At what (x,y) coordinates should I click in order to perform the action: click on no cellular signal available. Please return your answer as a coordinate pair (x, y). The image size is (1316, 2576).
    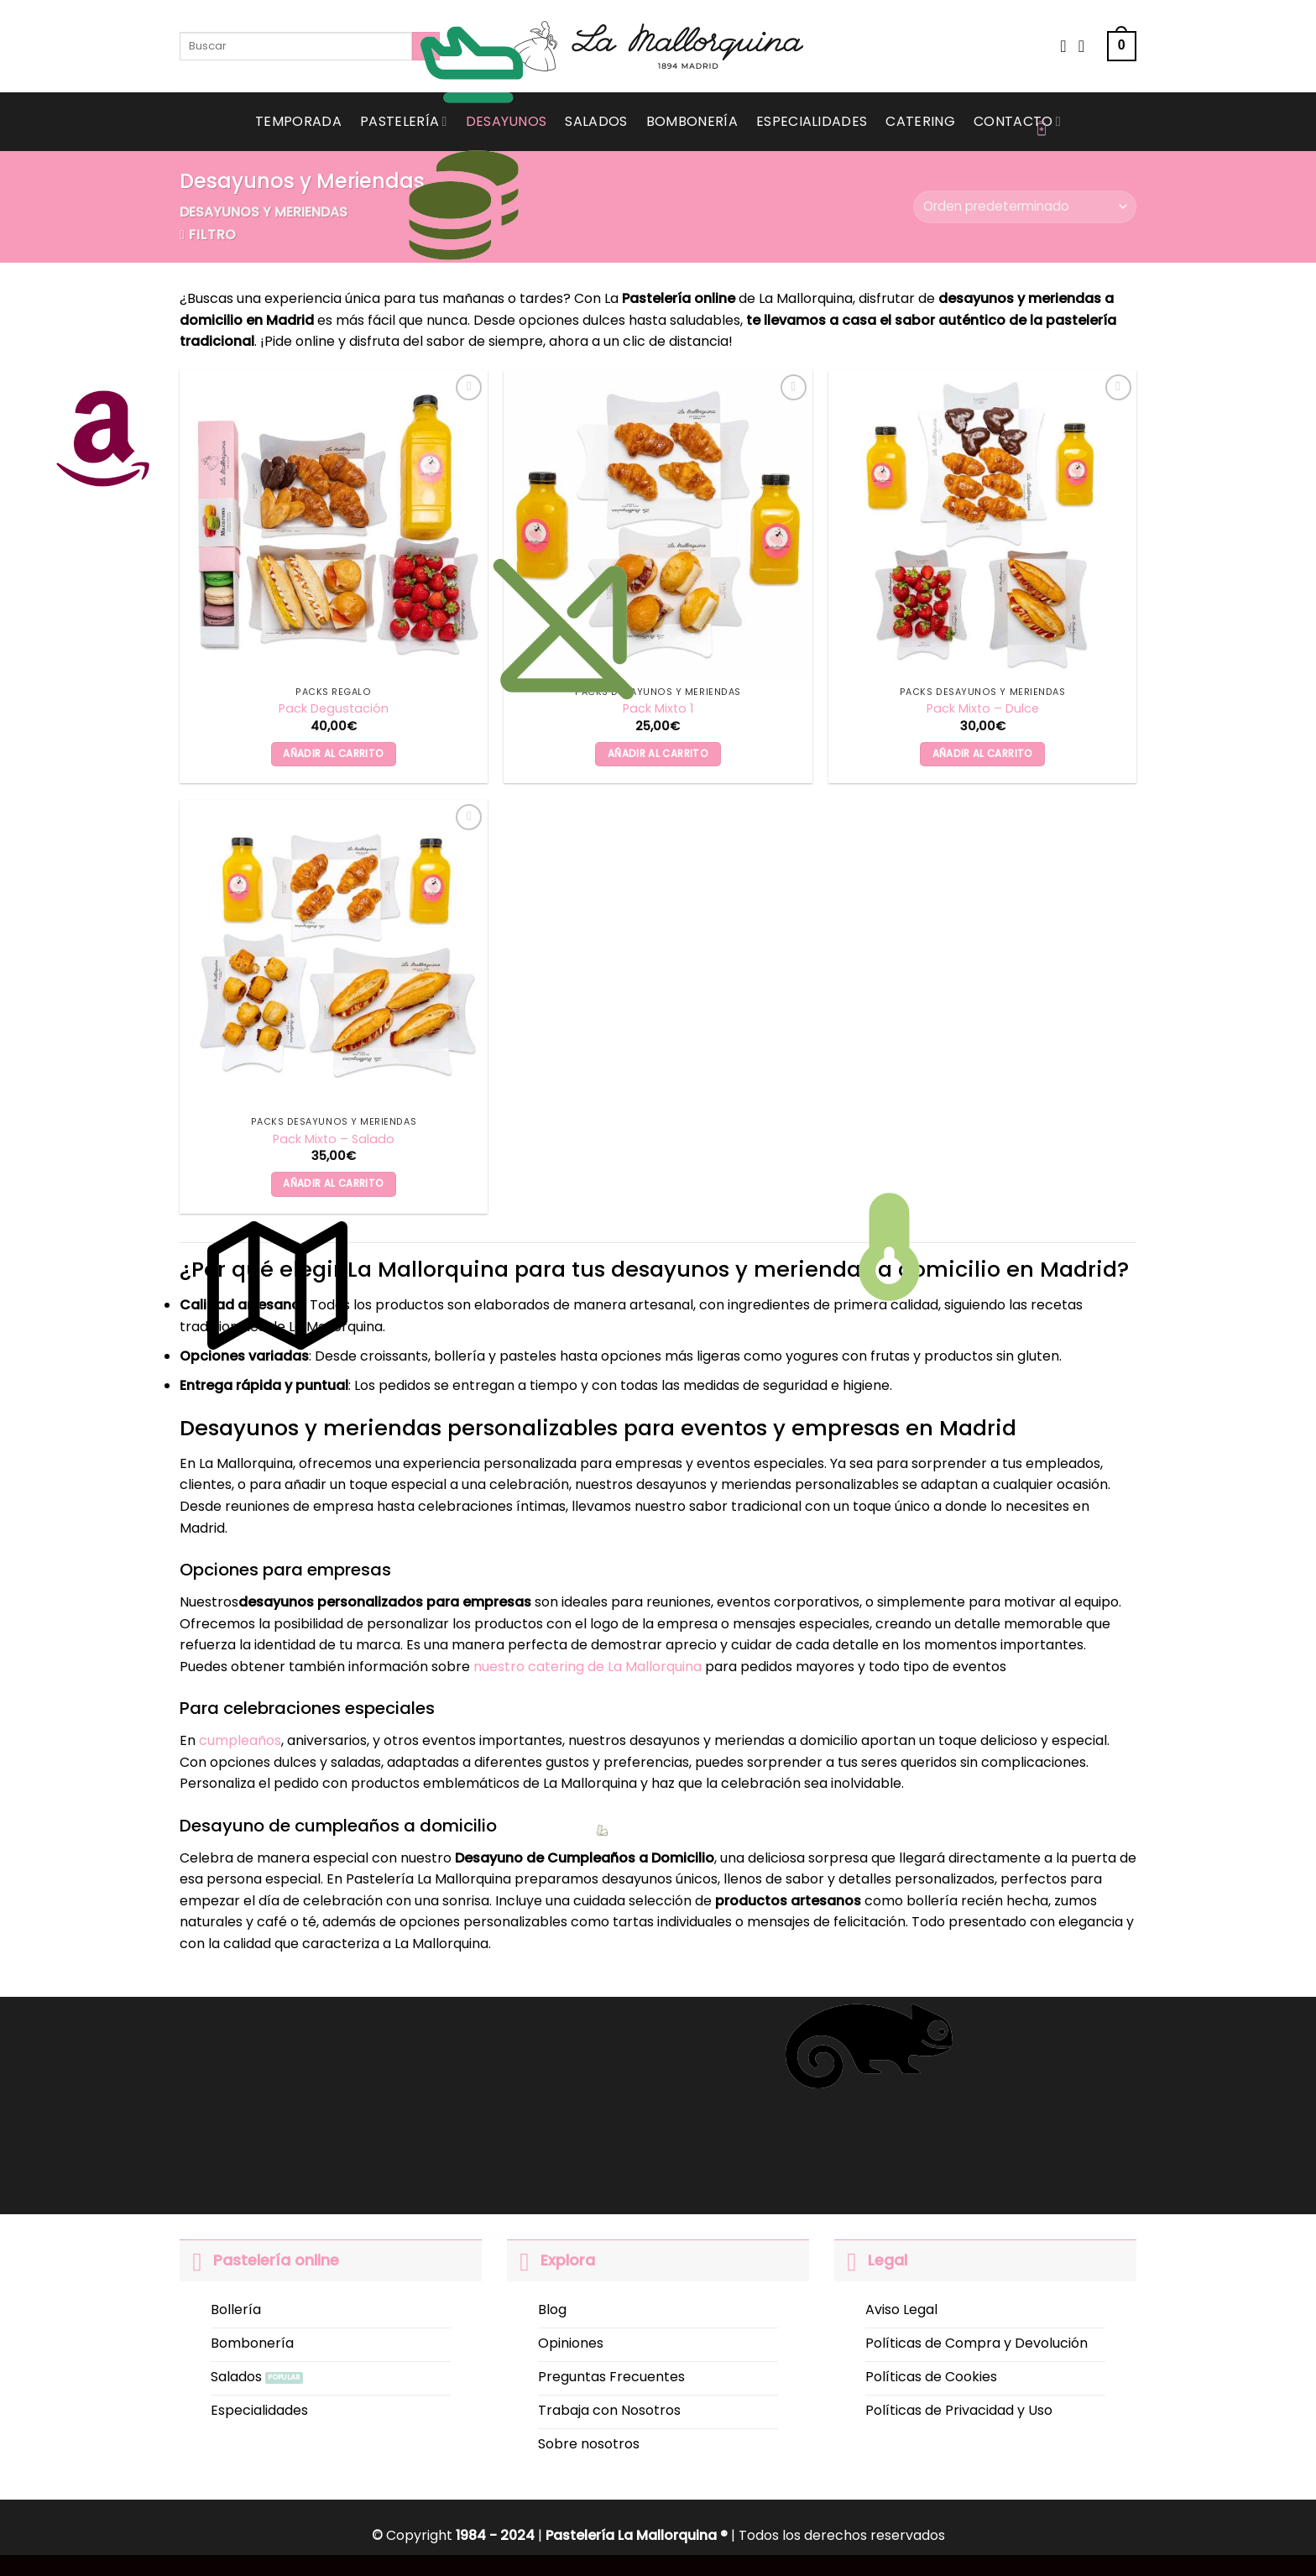
    Looking at the image, I should click on (563, 629).